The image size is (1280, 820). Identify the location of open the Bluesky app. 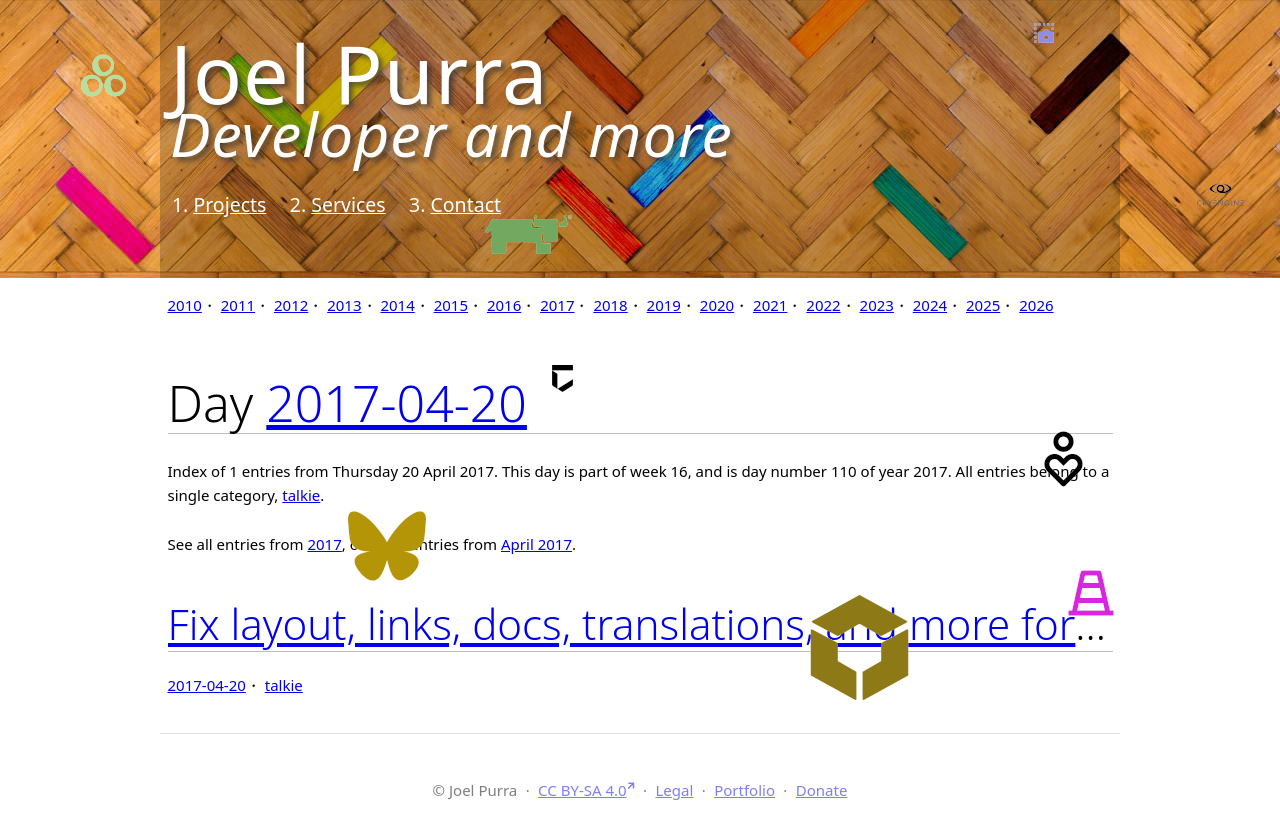
(387, 546).